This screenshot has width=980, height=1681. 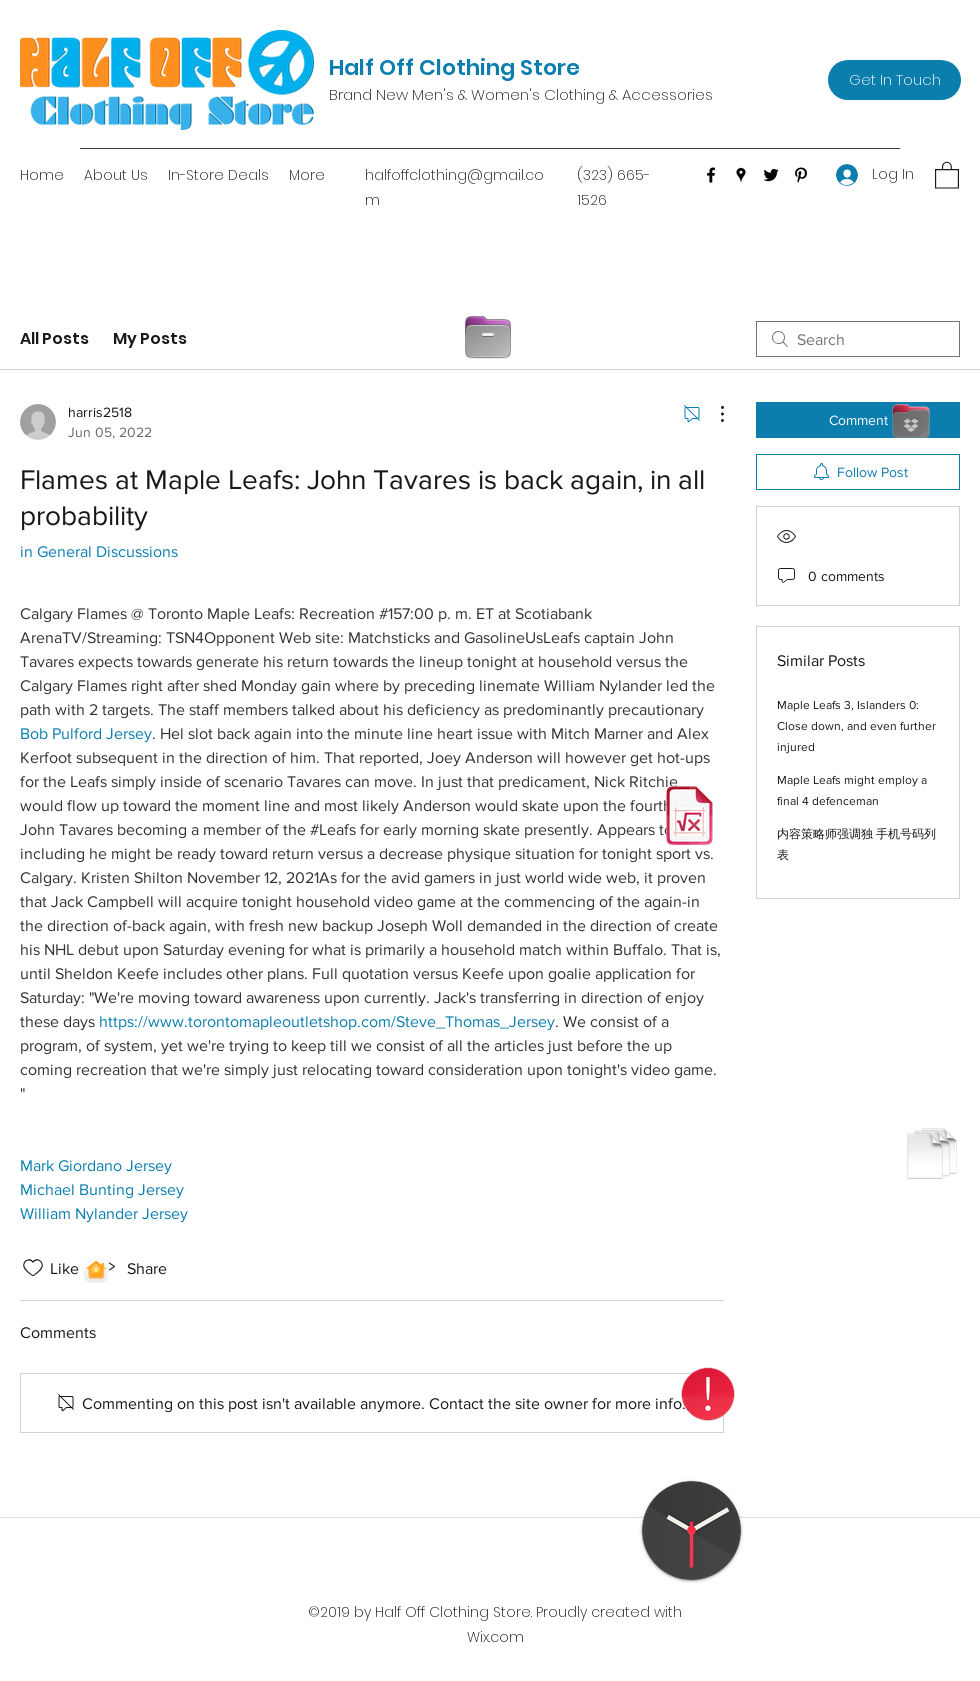 I want to click on indicates an important alert or warning, so click(x=708, y=1394).